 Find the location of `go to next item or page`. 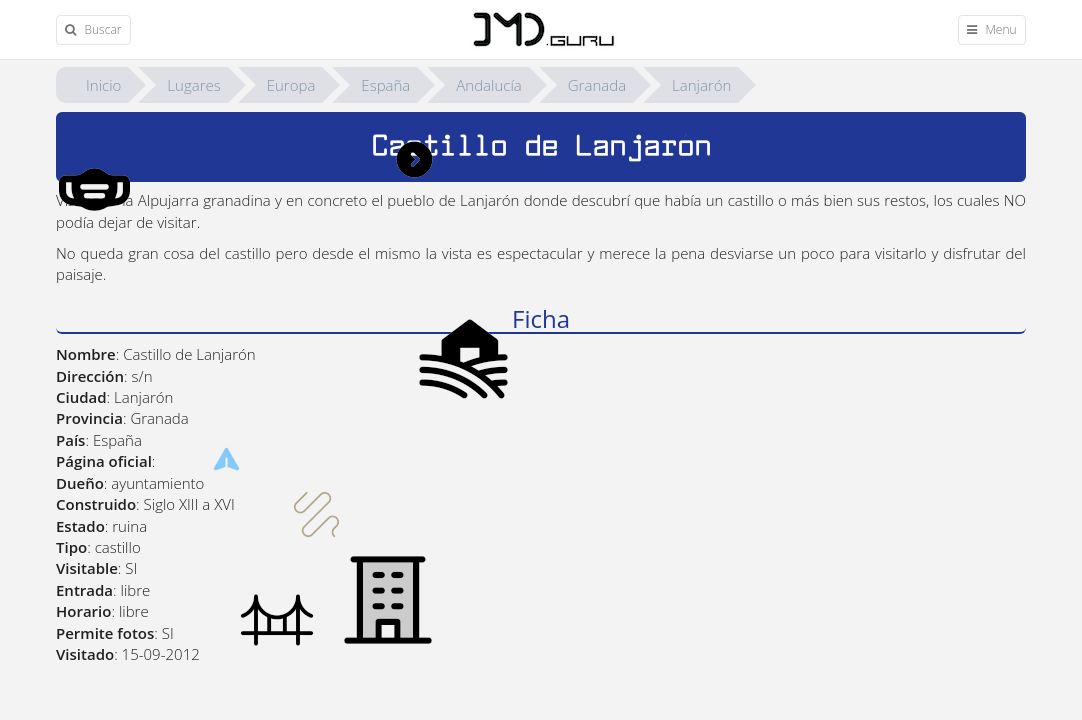

go to next item or page is located at coordinates (414, 159).